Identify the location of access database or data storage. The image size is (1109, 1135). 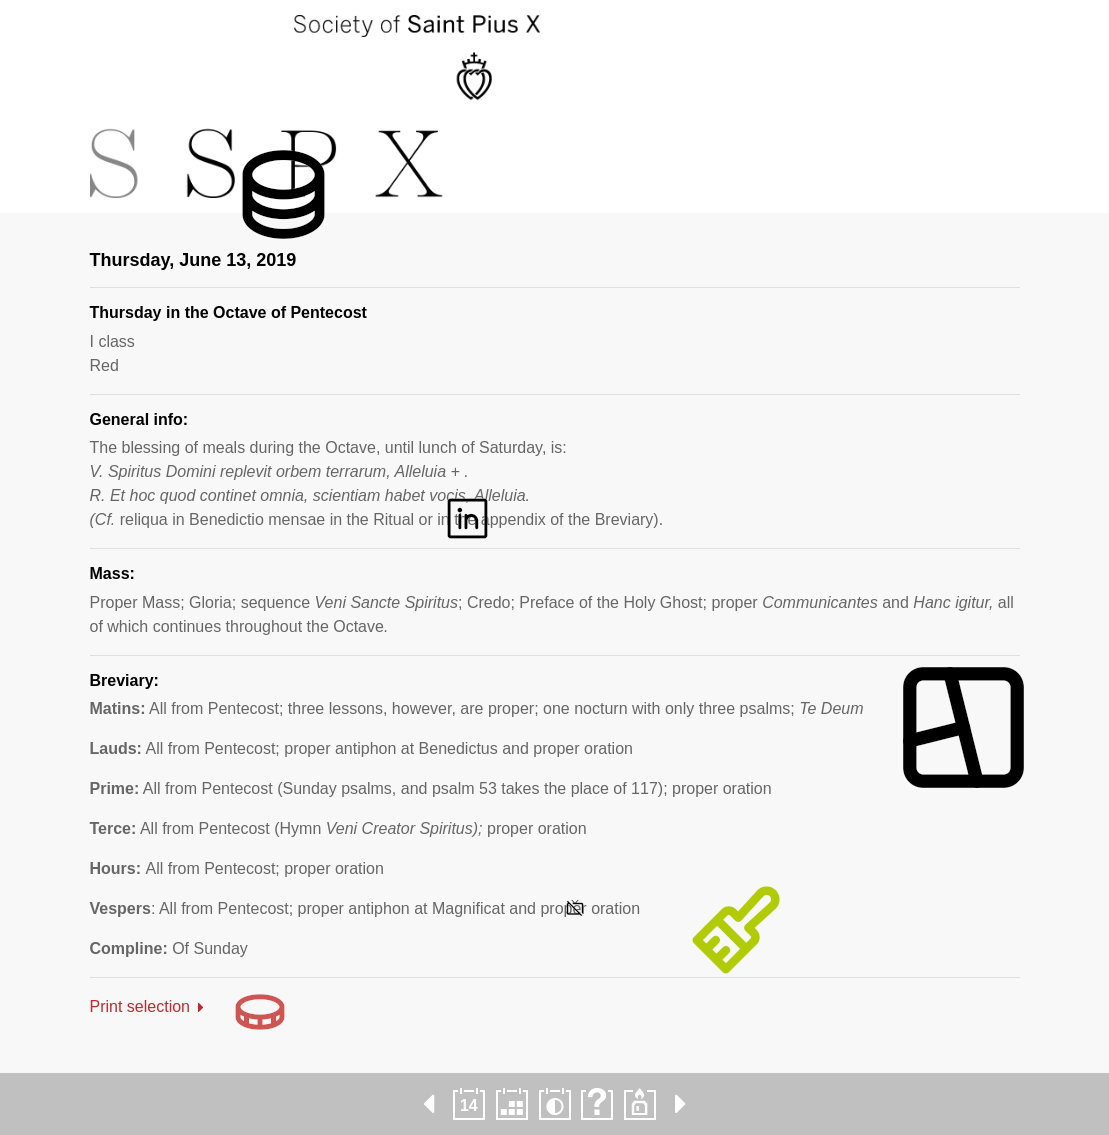
(283, 194).